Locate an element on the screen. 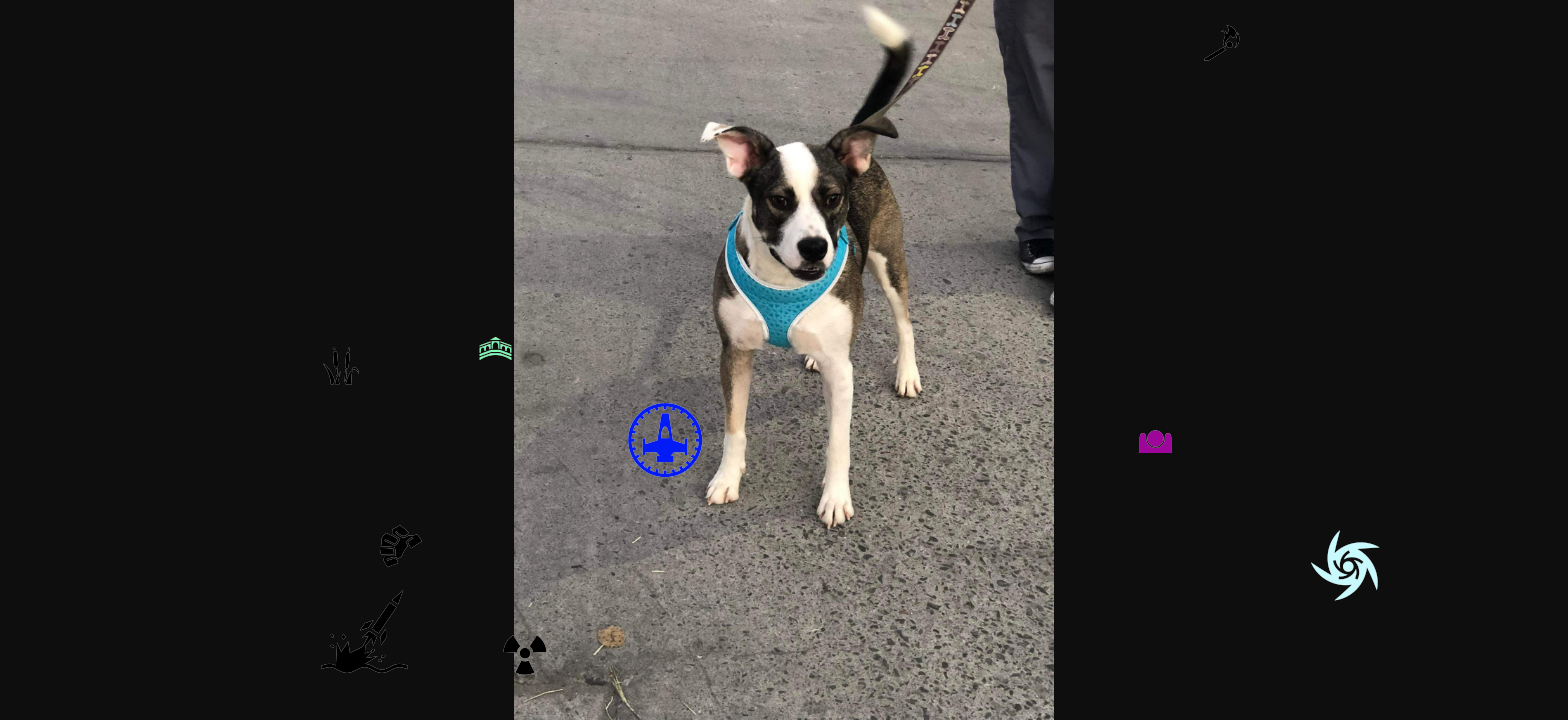  indicates radioactive or hazardous material warning is located at coordinates (525, 655).